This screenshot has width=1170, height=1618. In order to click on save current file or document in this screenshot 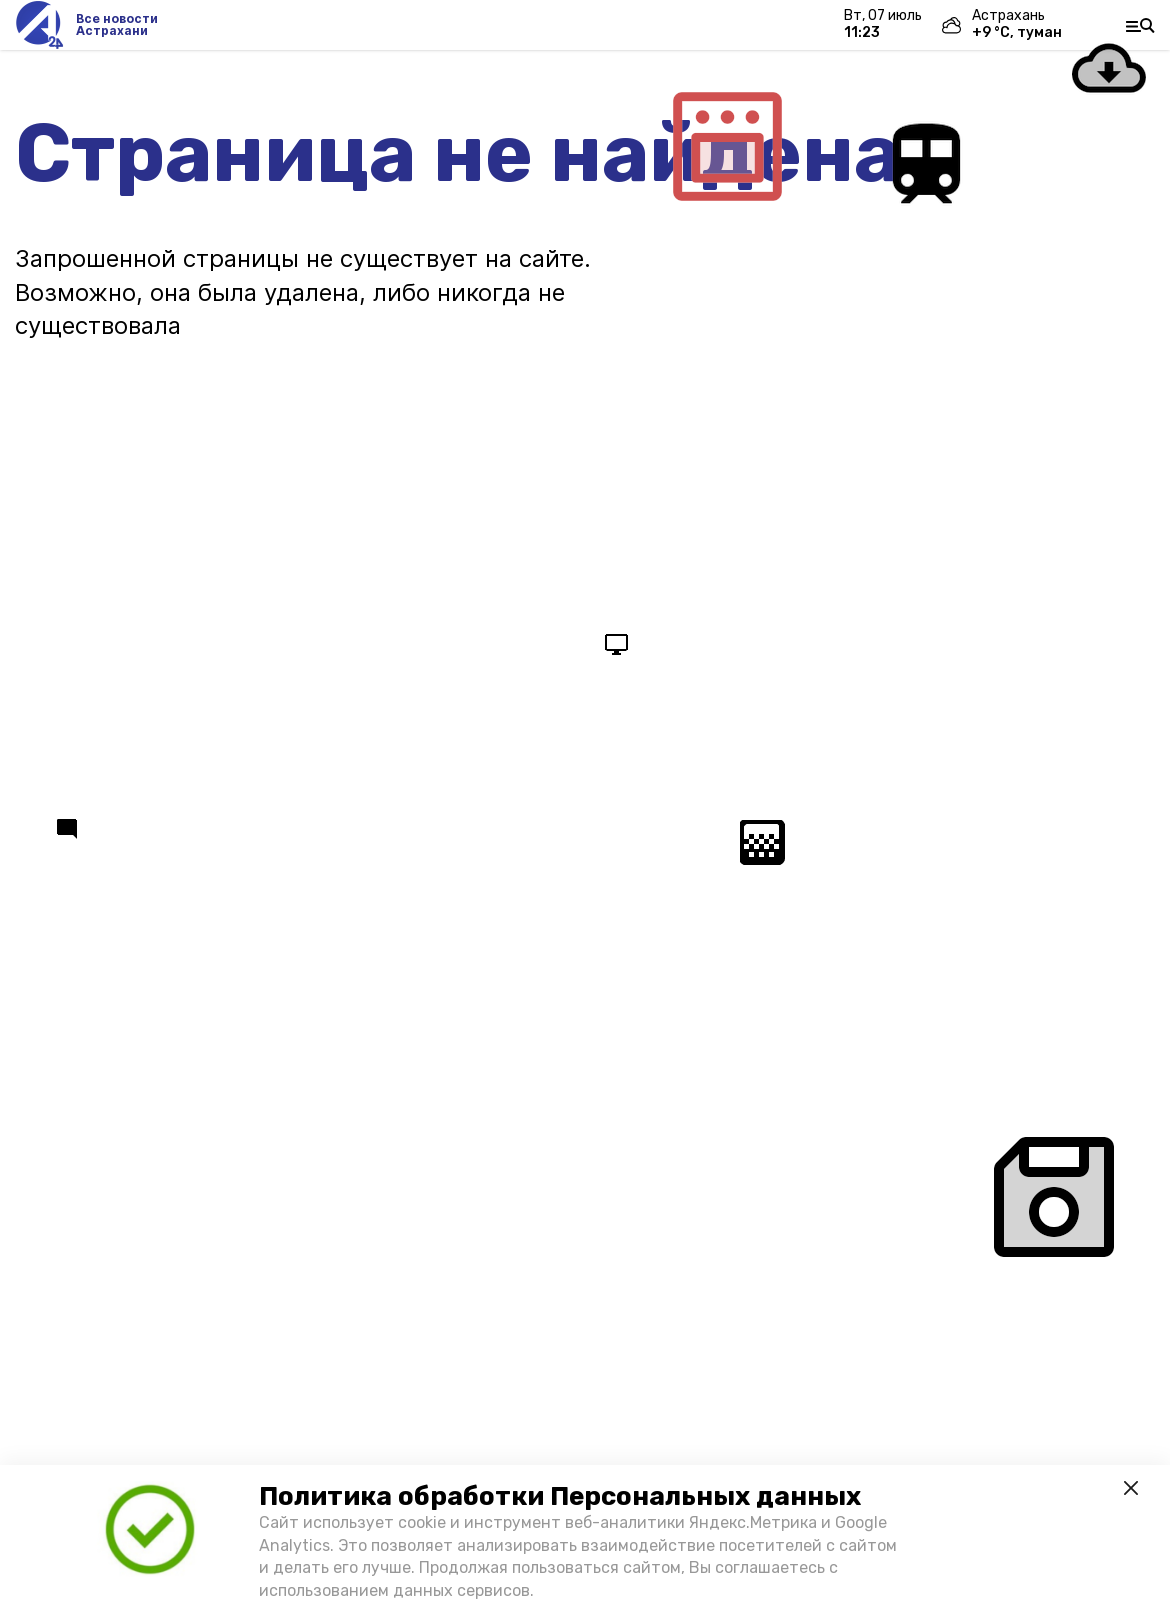, I will do `click(1054, 1197)`.